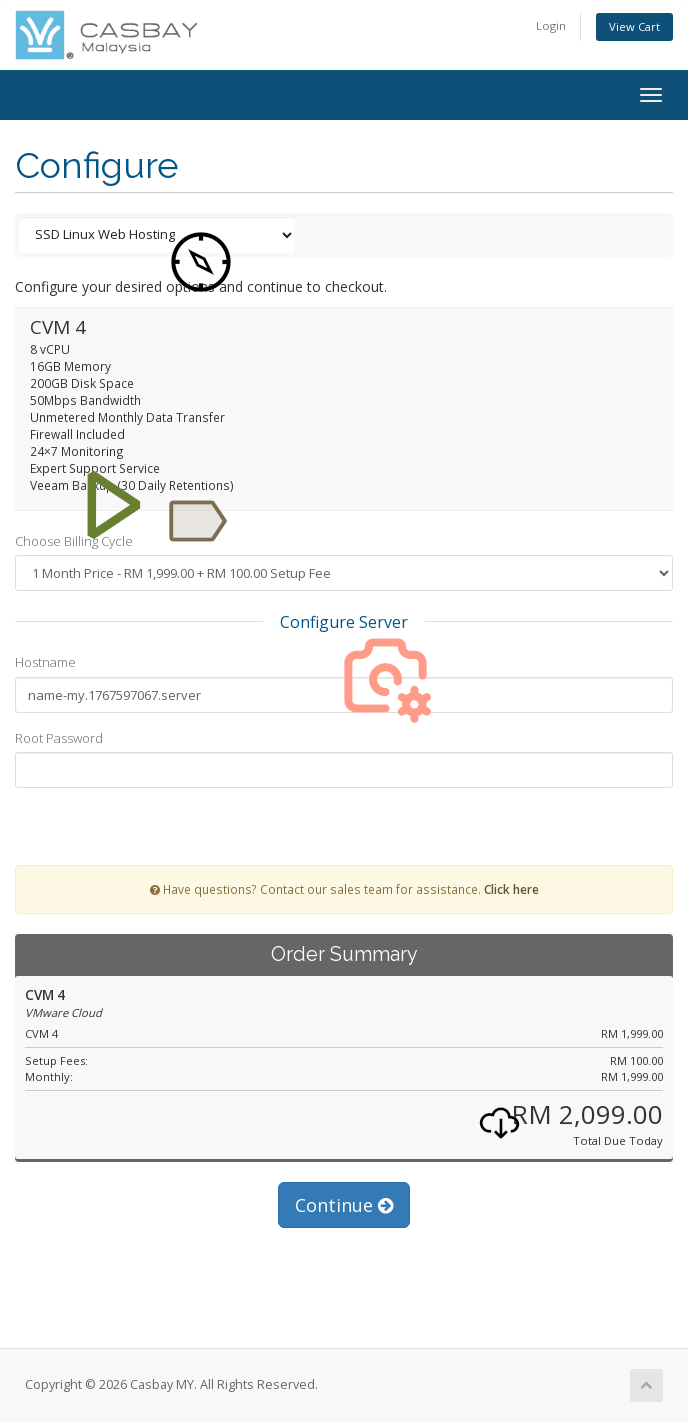  Describe the element at coordinates (499, 1121) in the screenshot. I see `download file from cloud storage` at that location.